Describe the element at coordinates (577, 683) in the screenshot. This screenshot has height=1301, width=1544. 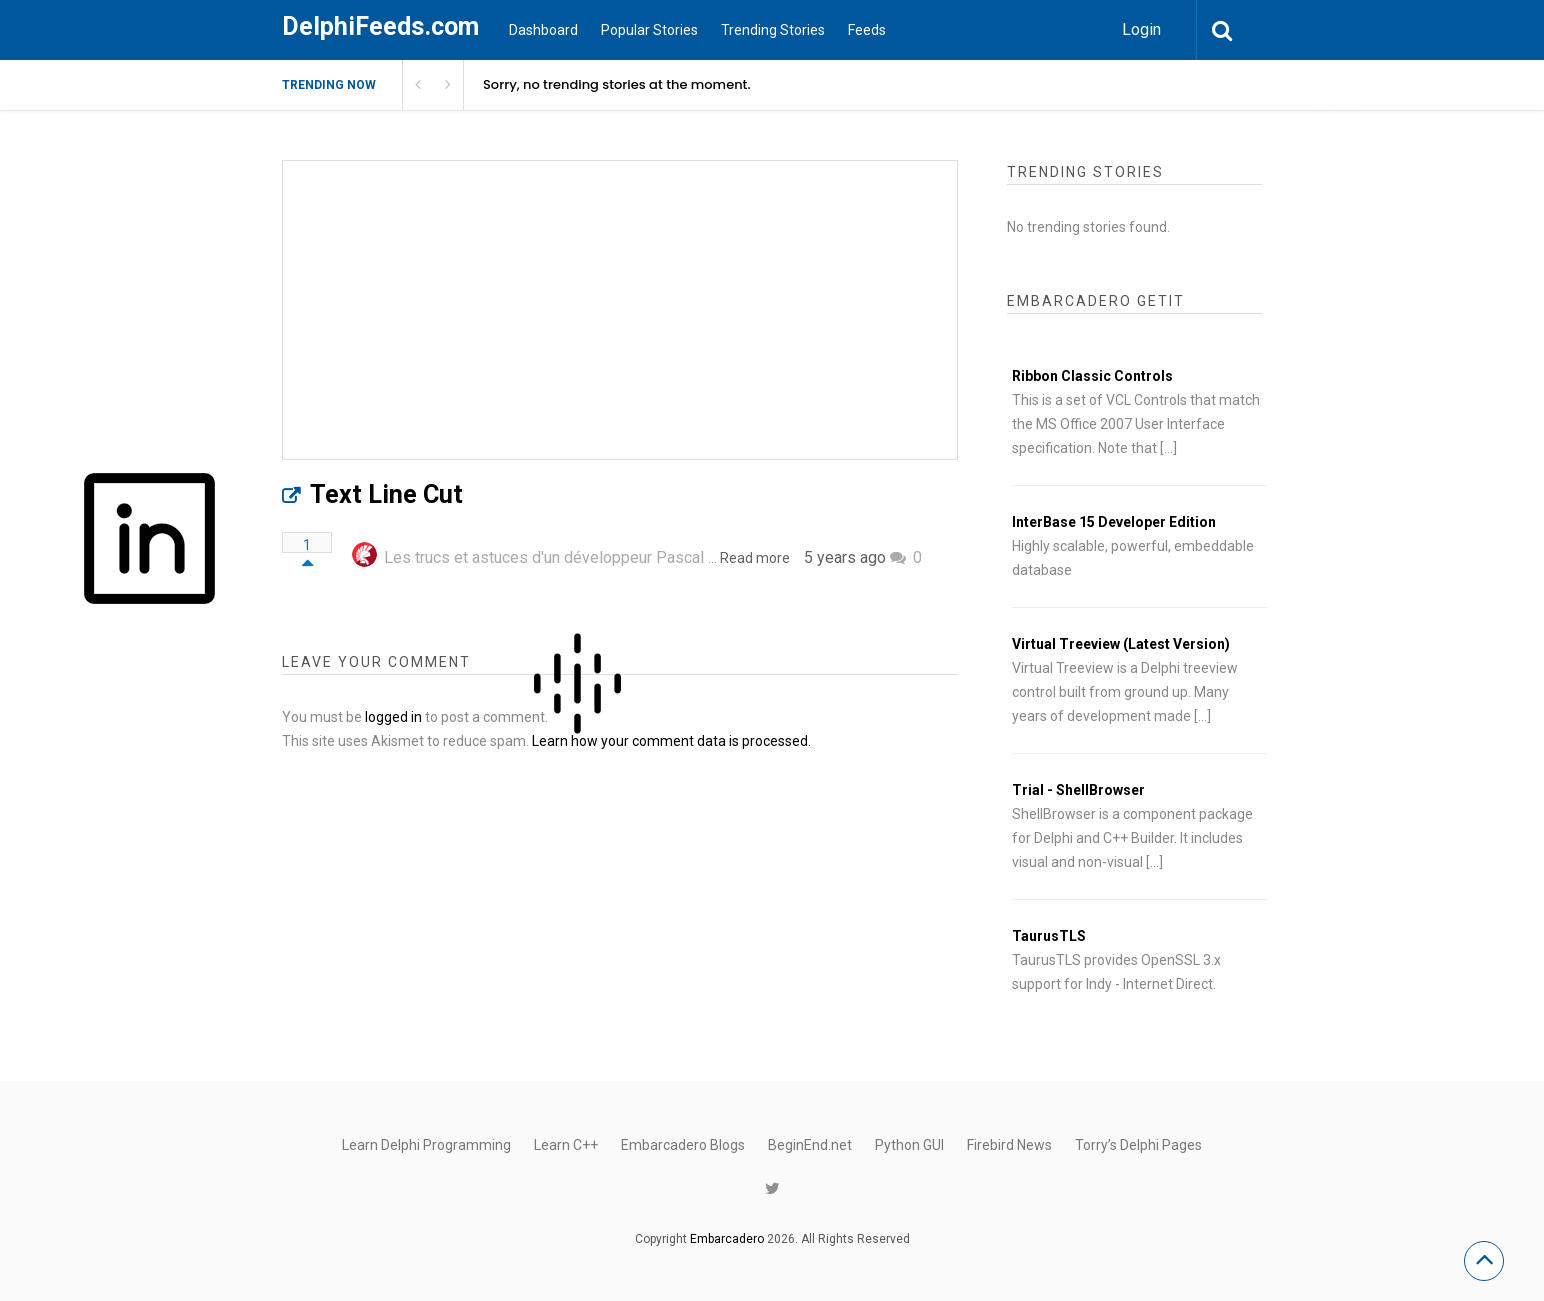
I see `open google podcasts app` at that location.